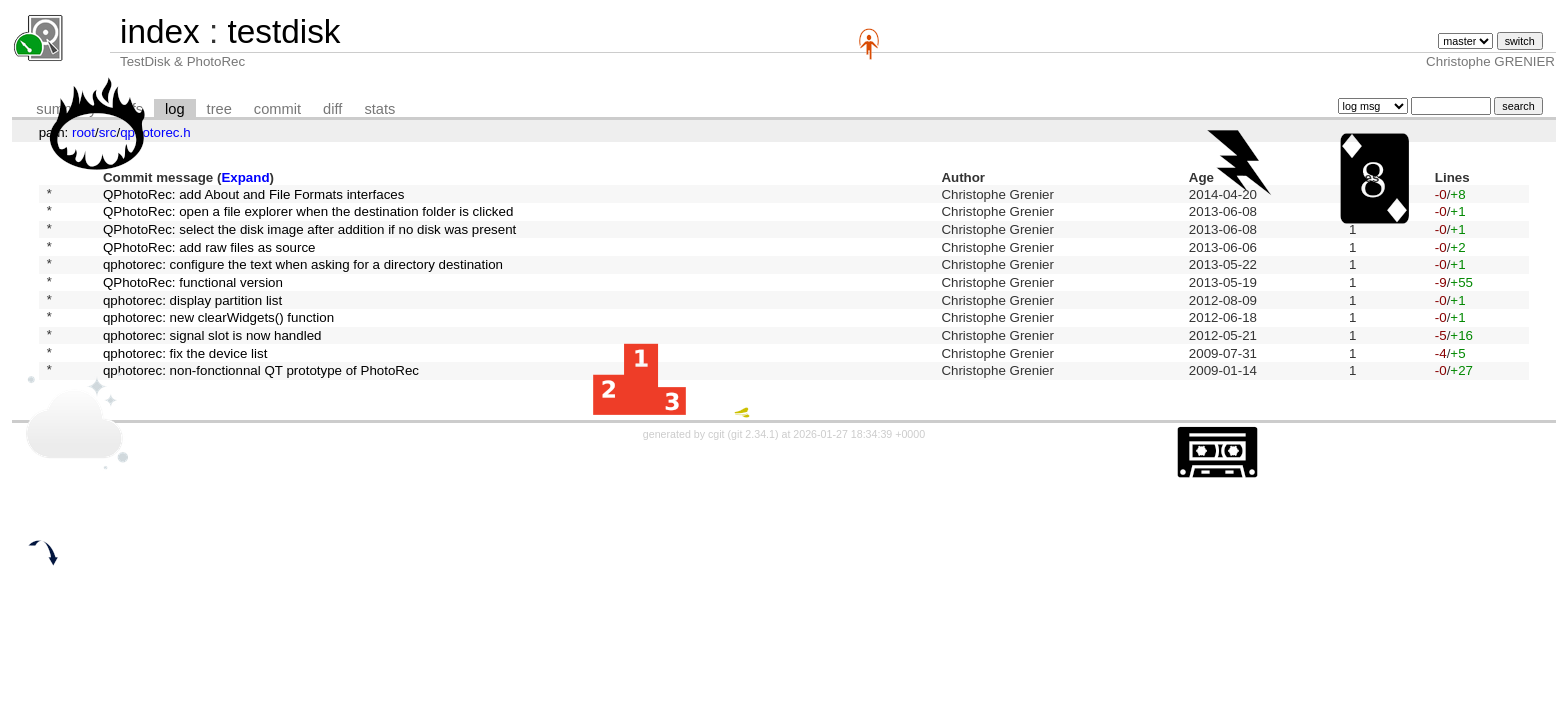 The width and height of the screenshot is (1568, 720). I want to click on activate fire shield or protective ability, so click(97, 125).